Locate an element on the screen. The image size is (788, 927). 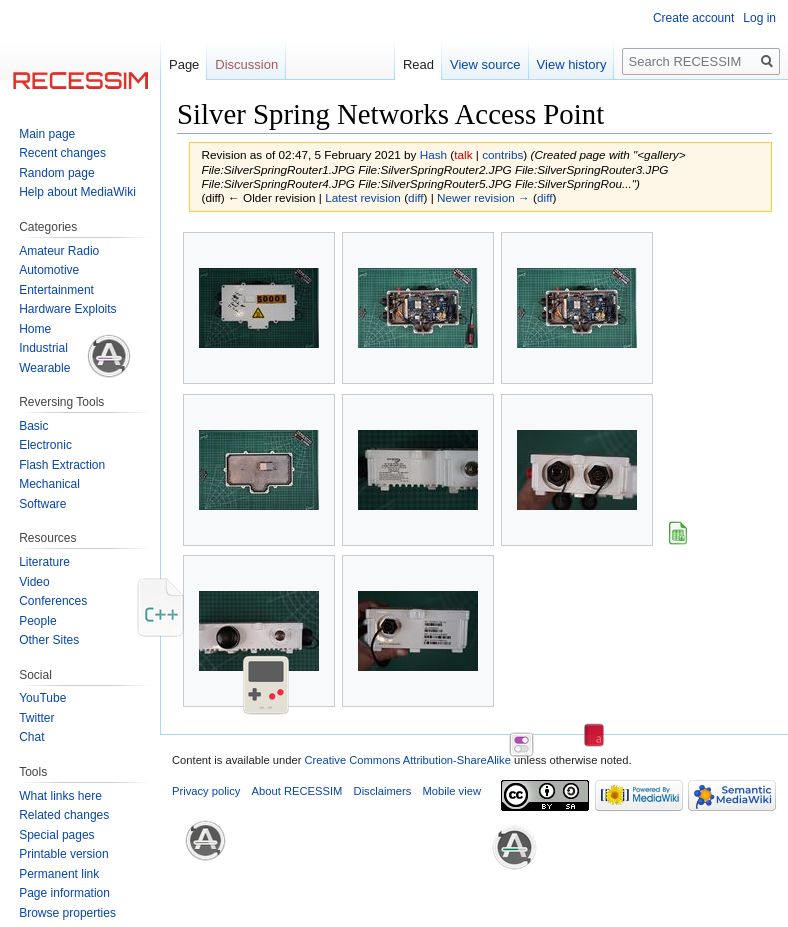
open a libreoffice calc spreadsheet file is located at coordinates (678, 533).